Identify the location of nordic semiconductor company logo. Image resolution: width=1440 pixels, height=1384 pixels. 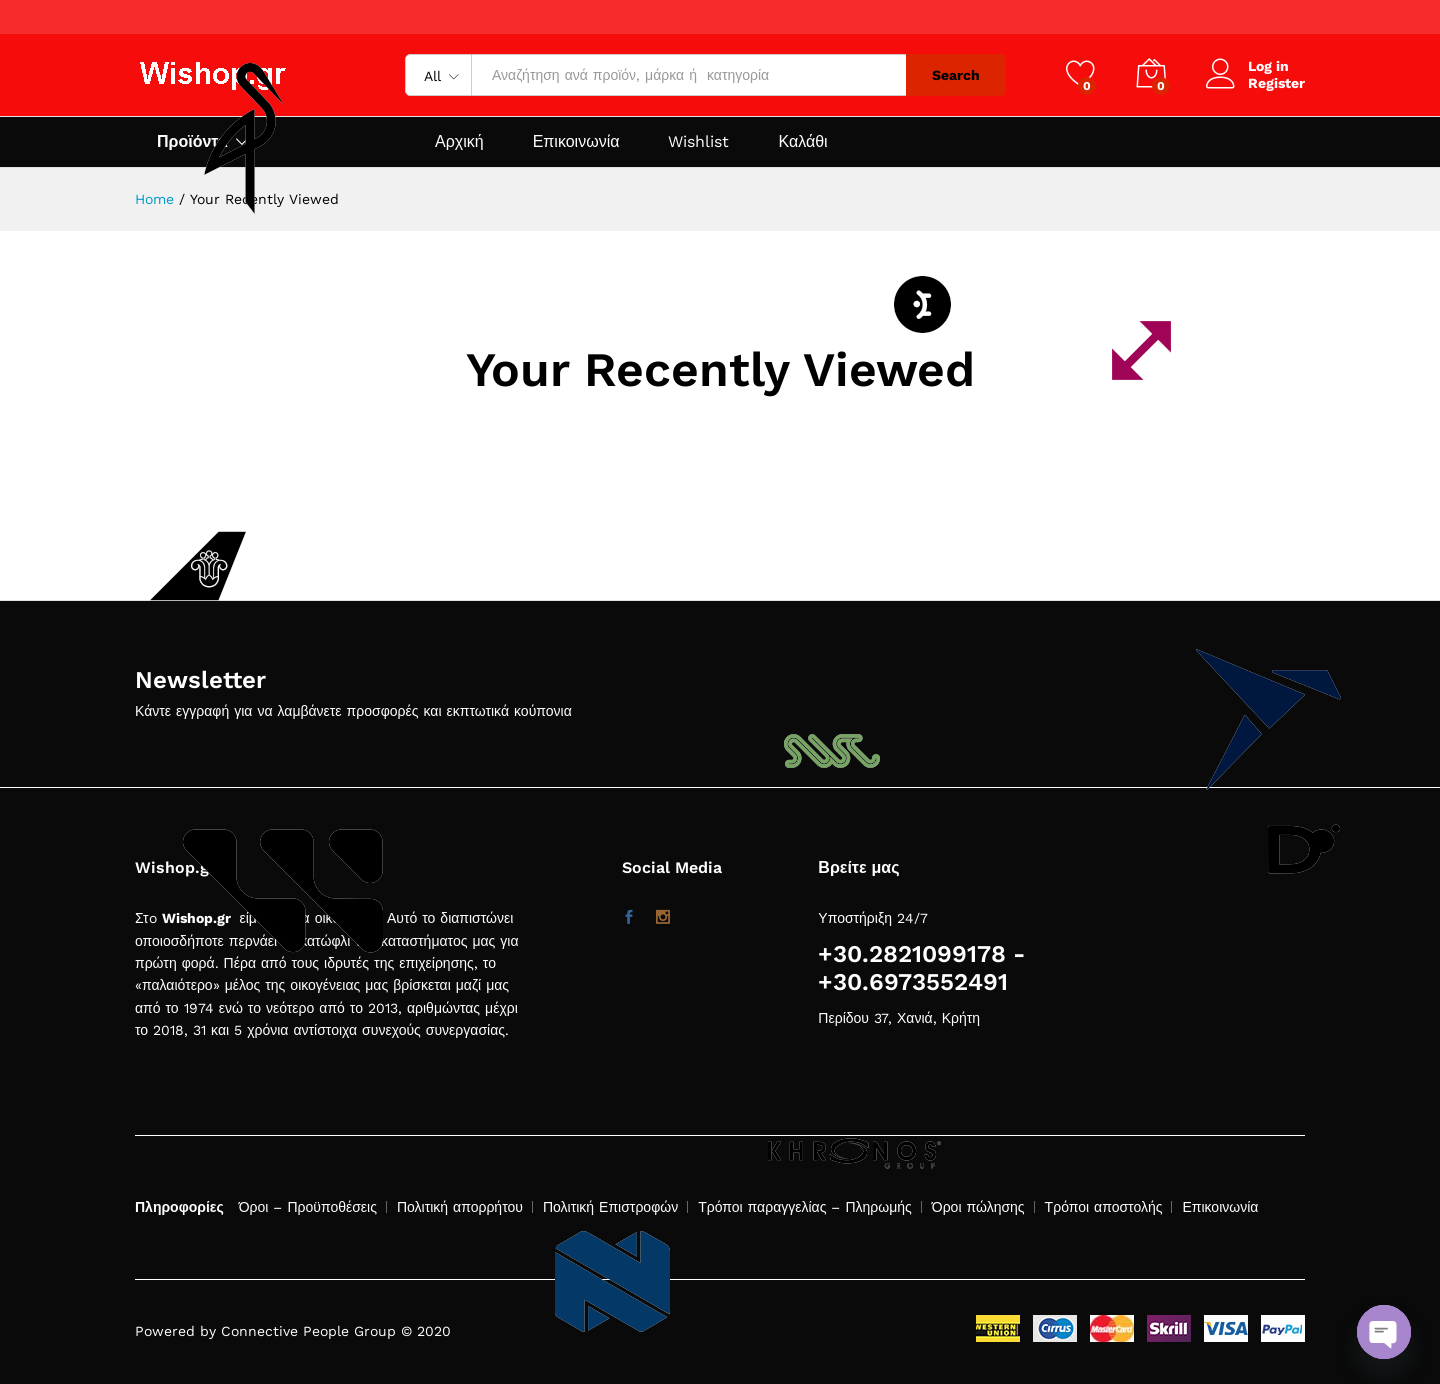
(612, 1281).